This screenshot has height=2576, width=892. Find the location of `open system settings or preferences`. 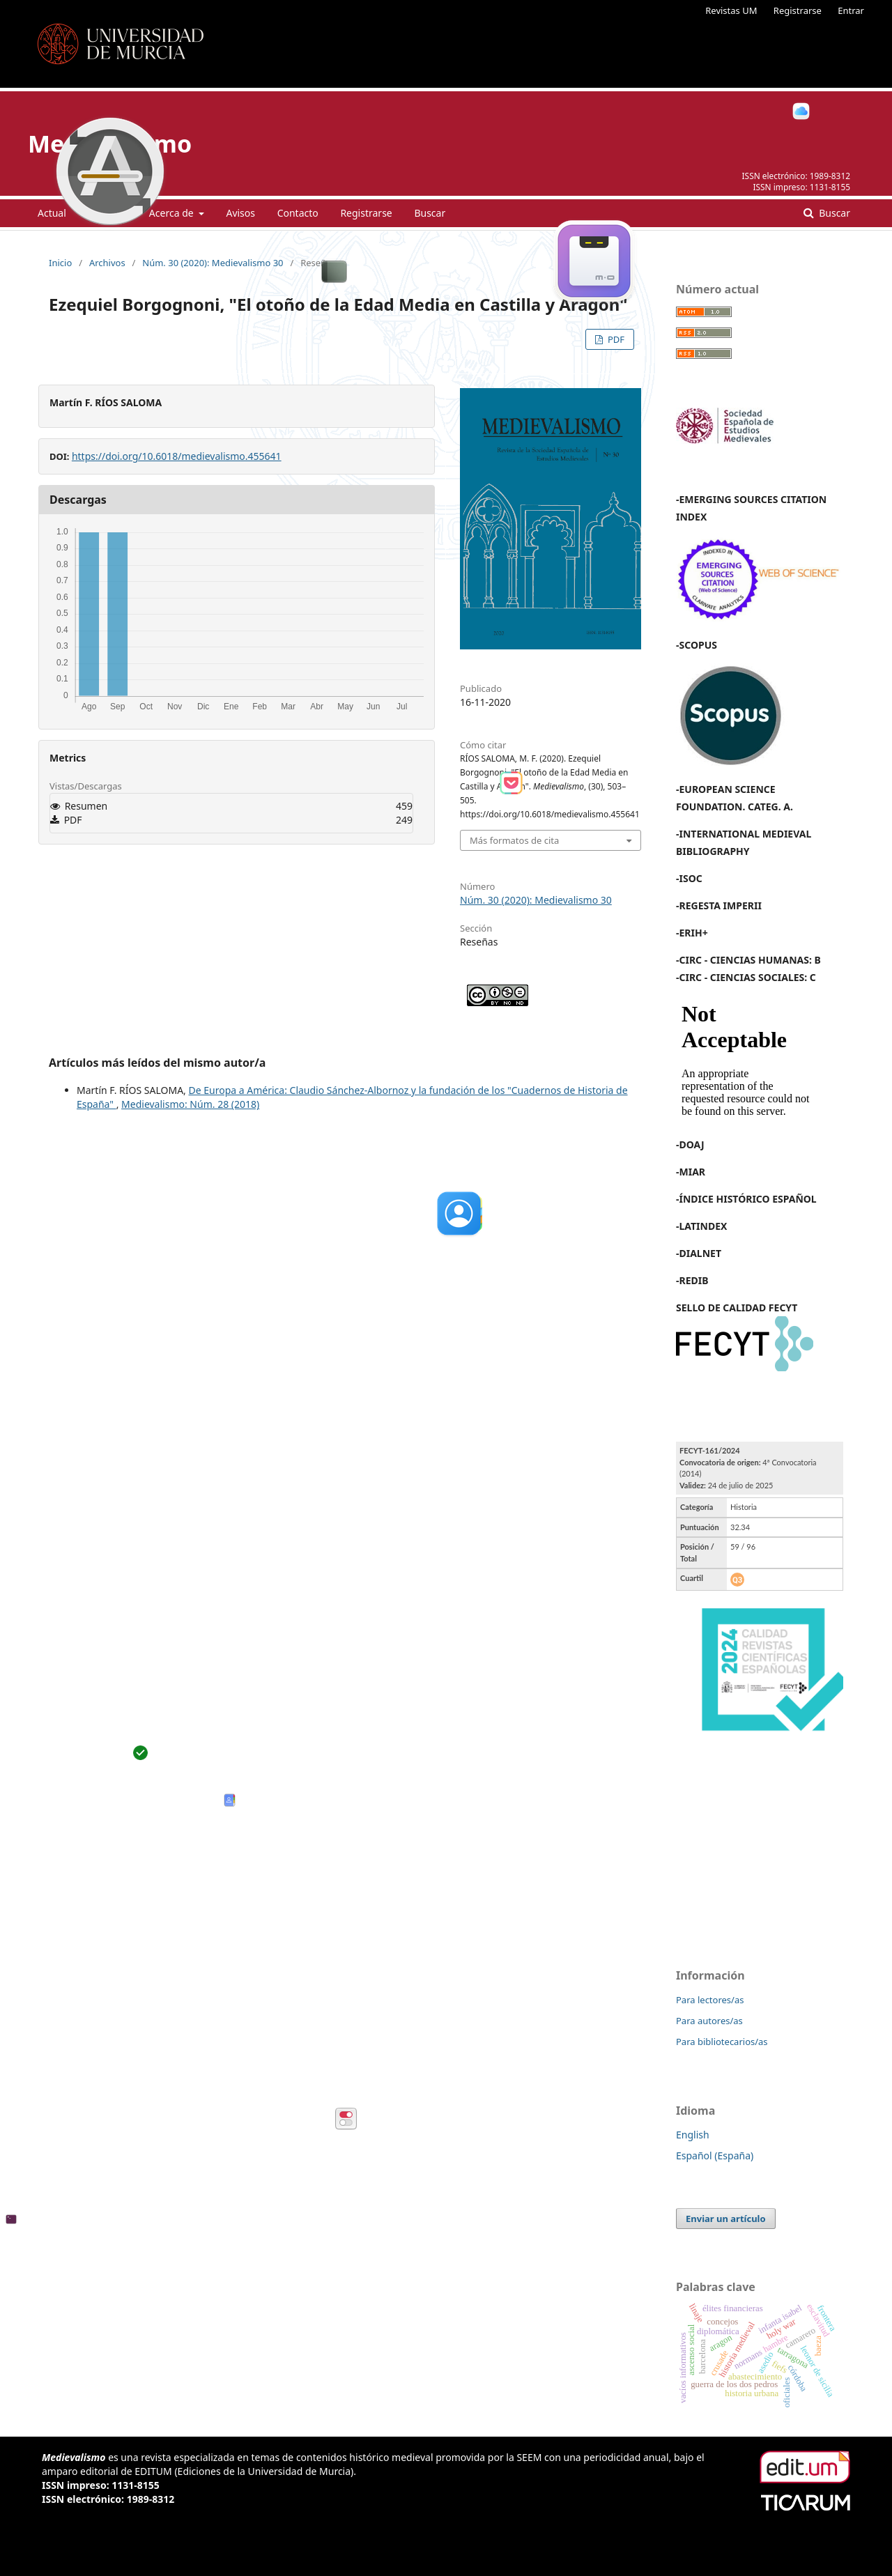

open system settings or preferences is located at coordinates (346, 2118).